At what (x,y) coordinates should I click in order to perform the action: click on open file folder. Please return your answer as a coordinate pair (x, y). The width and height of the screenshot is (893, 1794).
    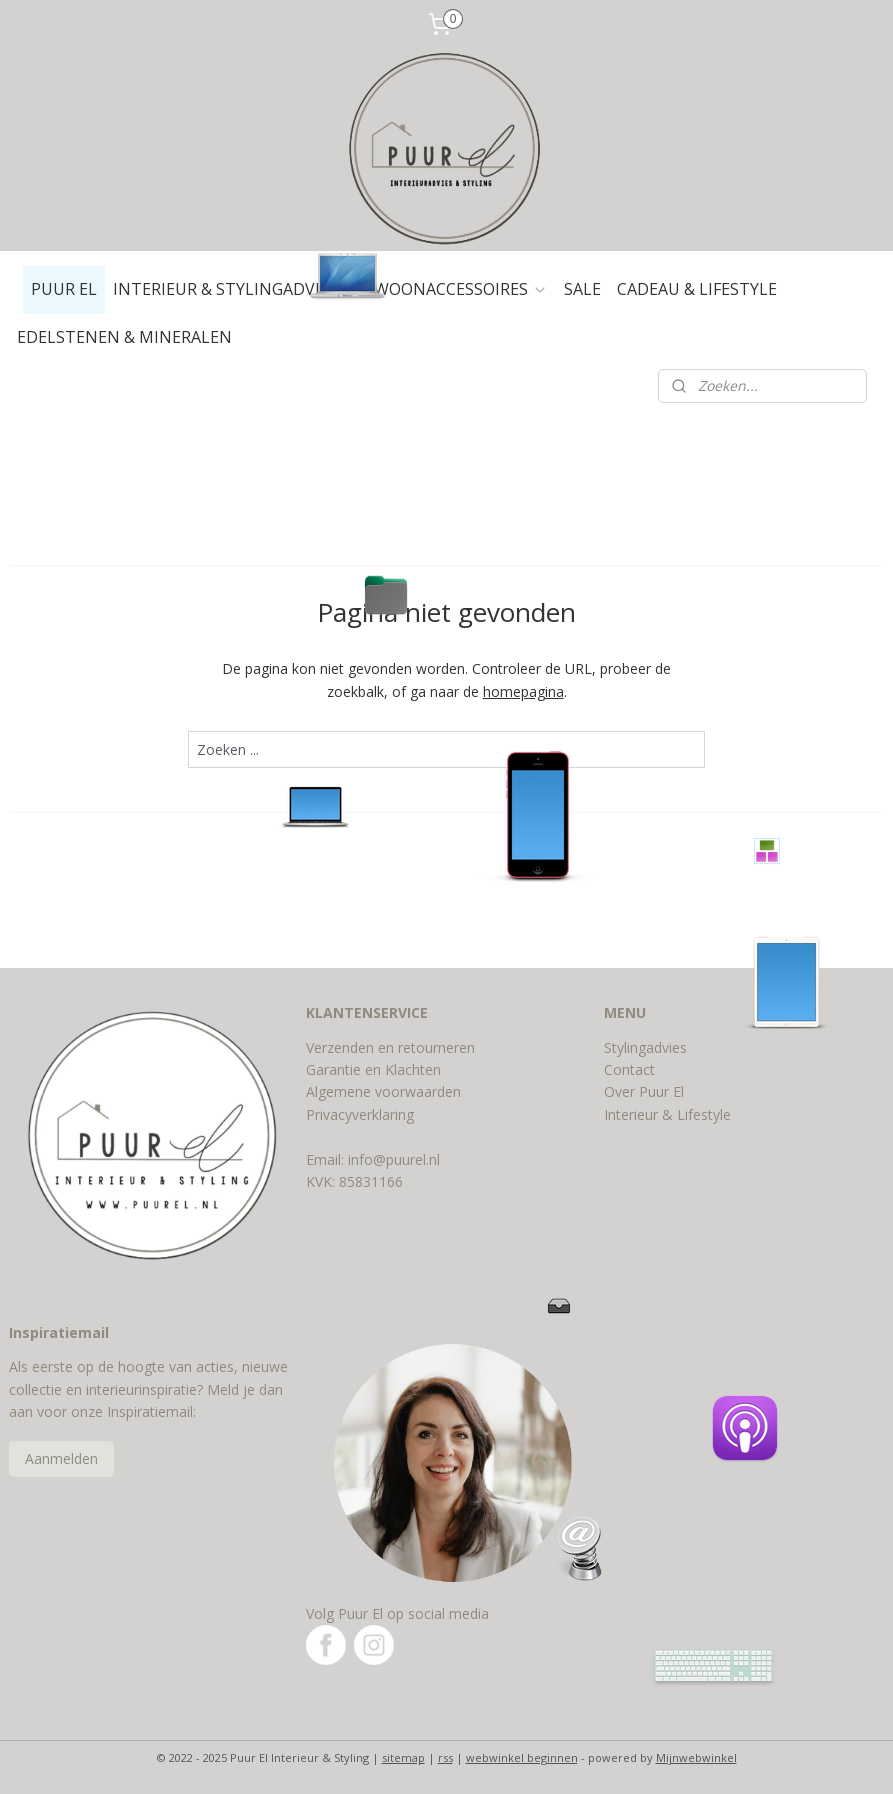
    Looking at the image, I should click on (386, 595).